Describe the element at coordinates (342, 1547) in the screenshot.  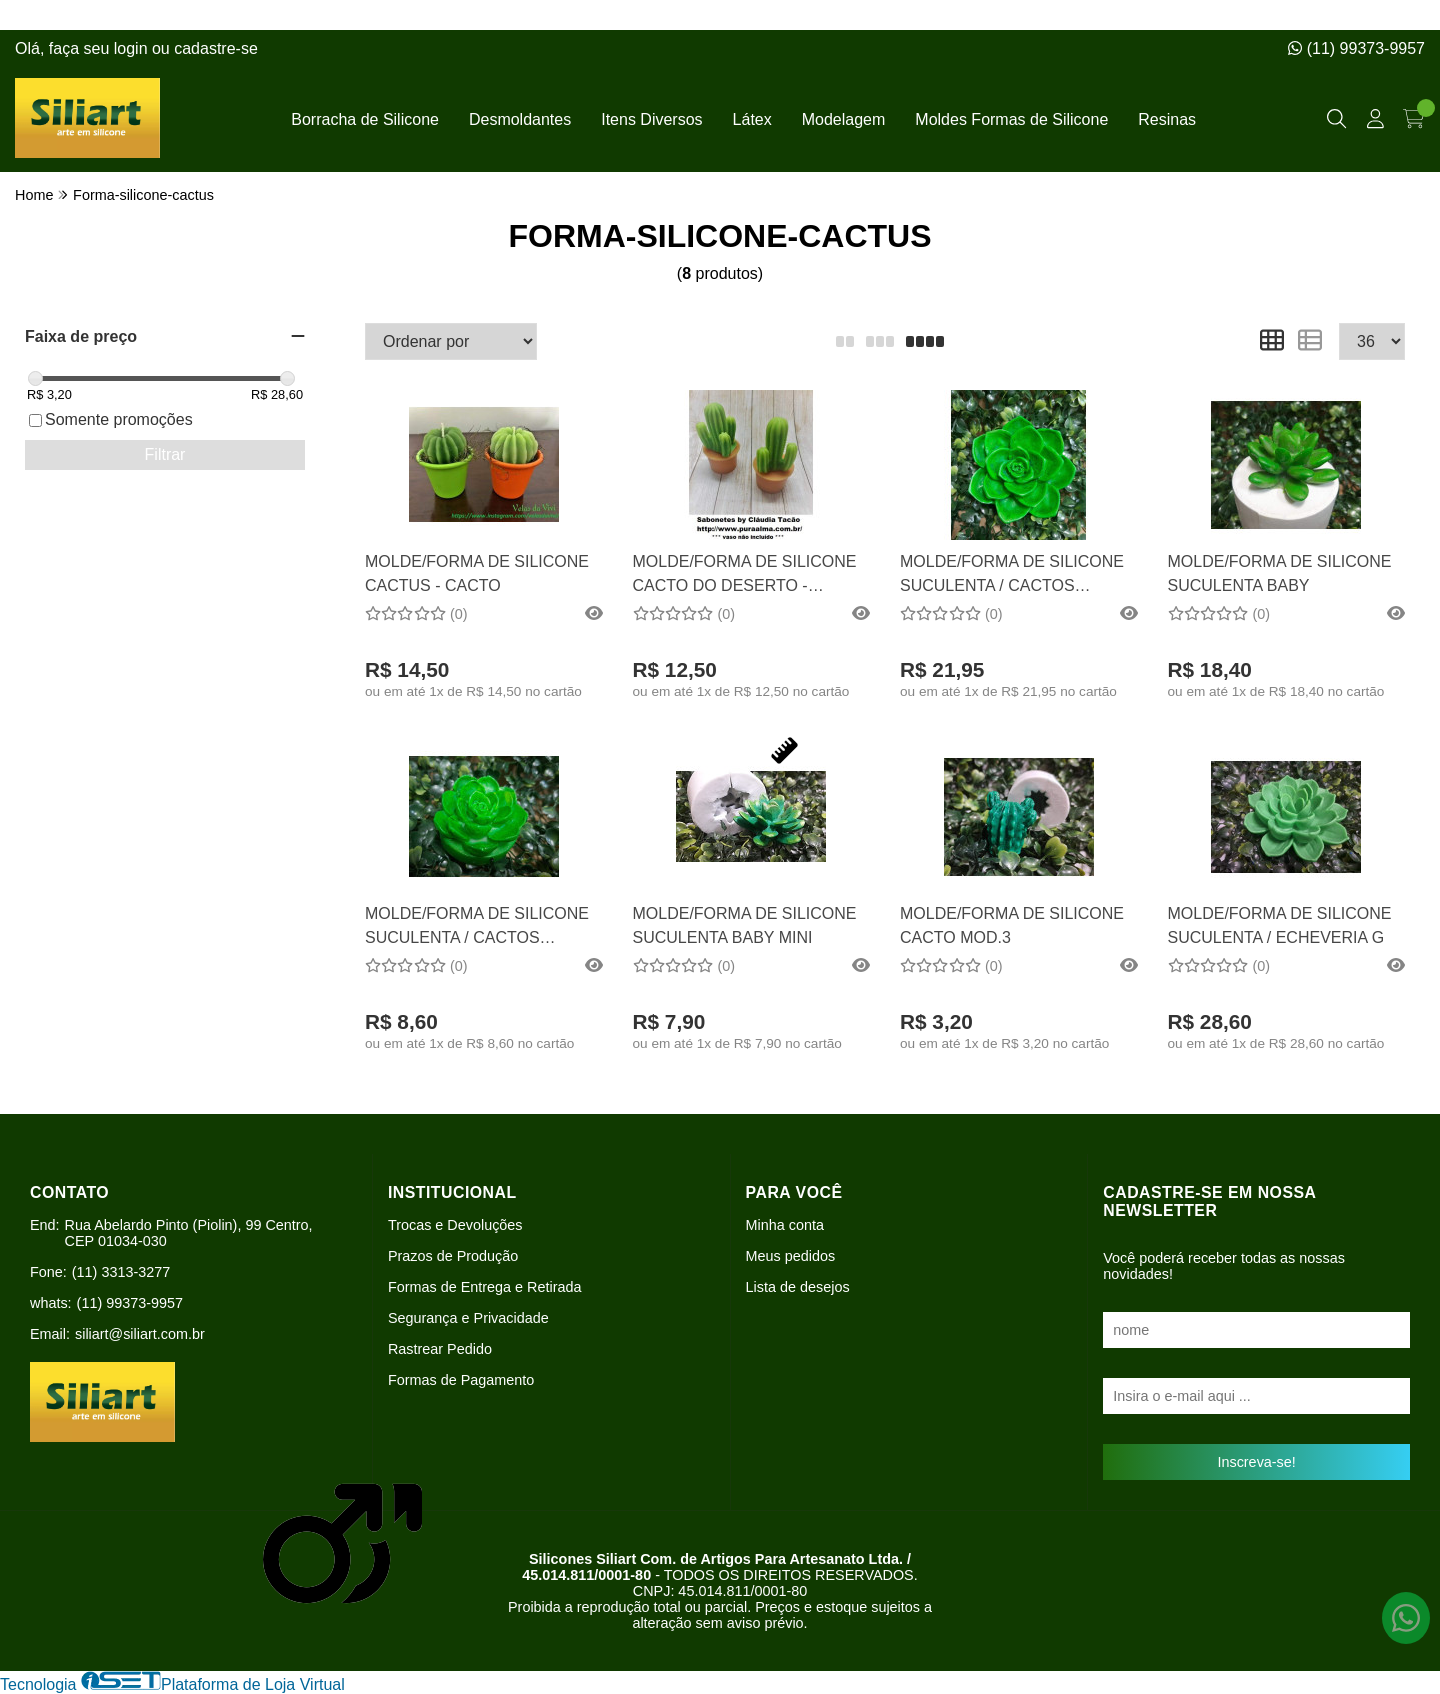
I see `indicates male-male relationship or gay men` at that location.